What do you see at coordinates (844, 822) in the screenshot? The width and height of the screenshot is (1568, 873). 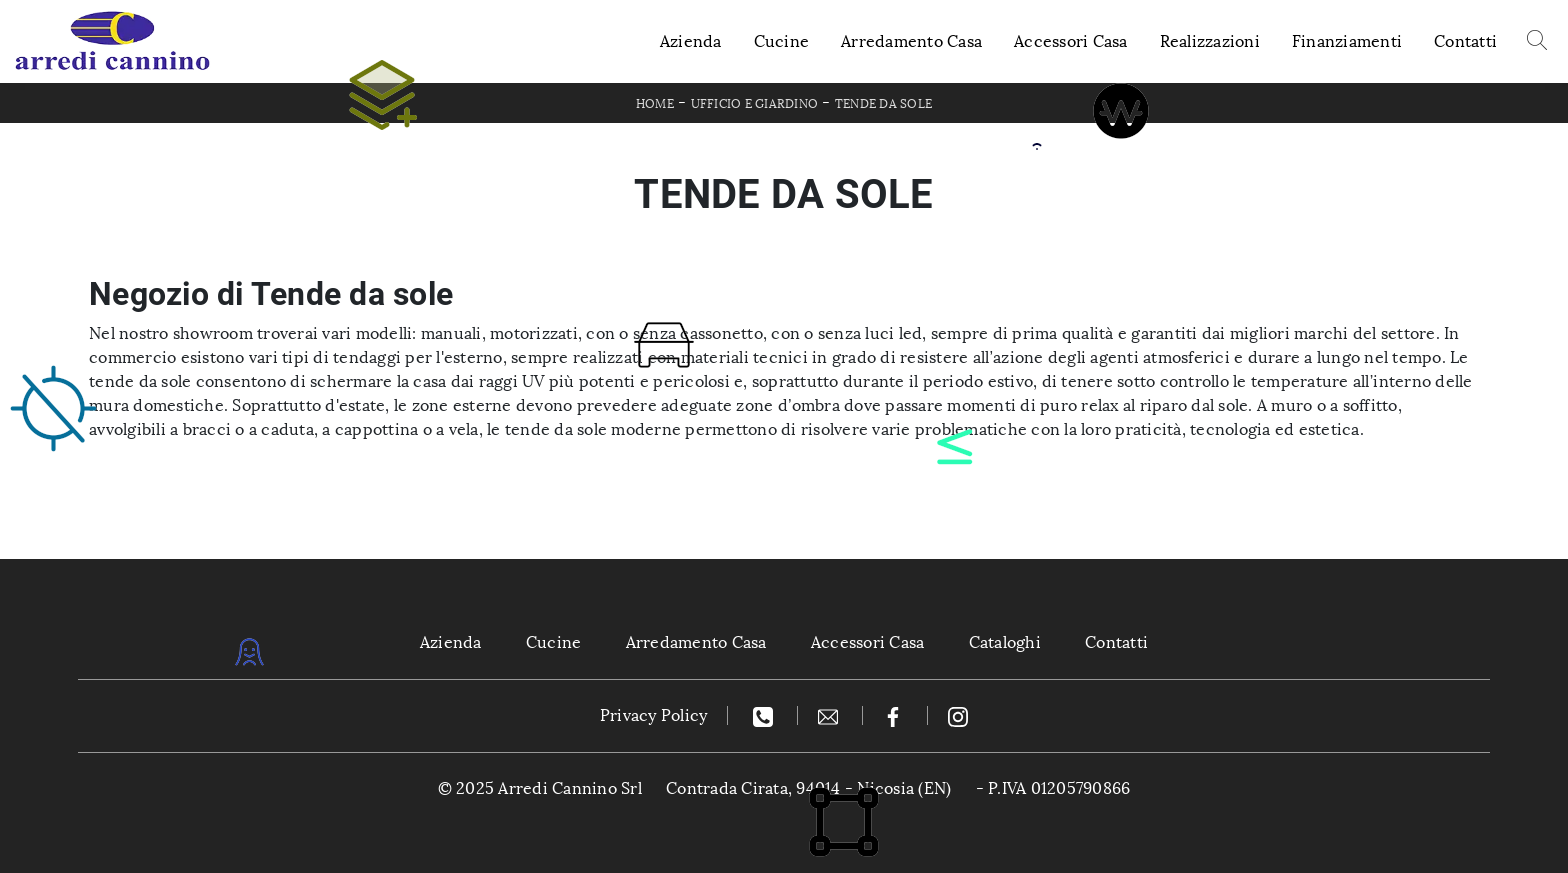 I see `access vector editing tools` at bounding box center [844, 822].